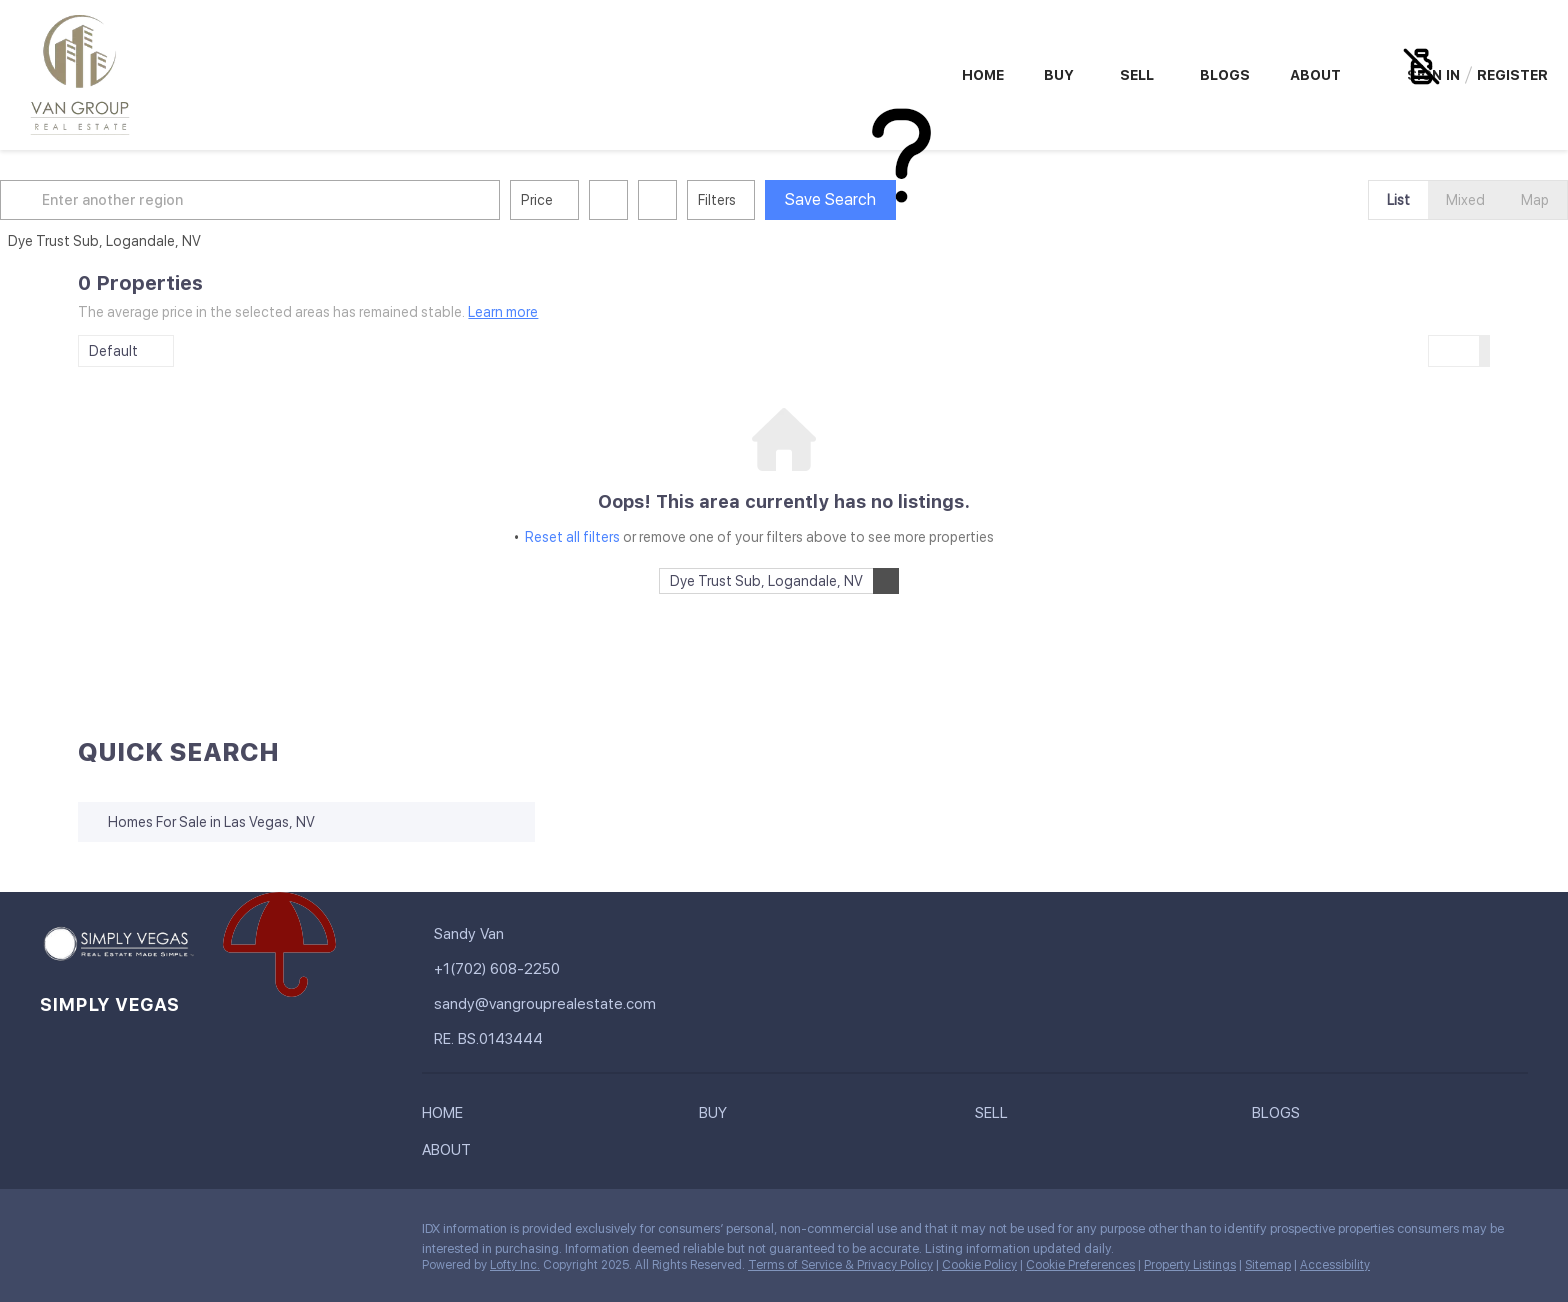 This screenshot has width=1568, height=1302. What do you see at coordinates (1421, 66) in the screenshot?
I see `indicates vaccine or medication is unavailable` at bounding box center [1421, 66].